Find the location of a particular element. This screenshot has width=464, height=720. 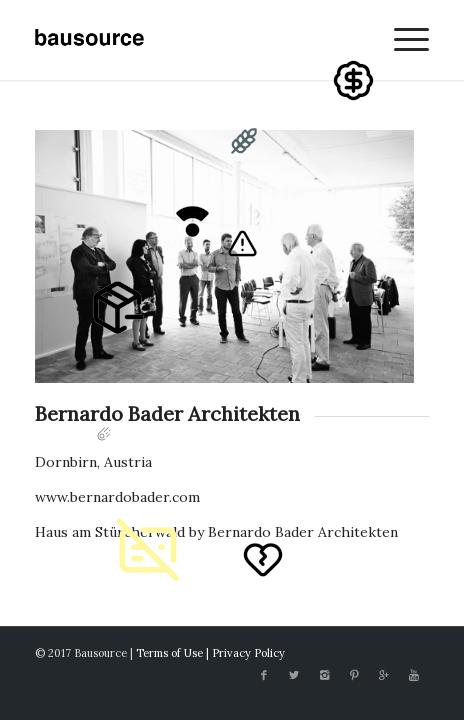

calibrate your device's compass is located at coordinates (192, 221).